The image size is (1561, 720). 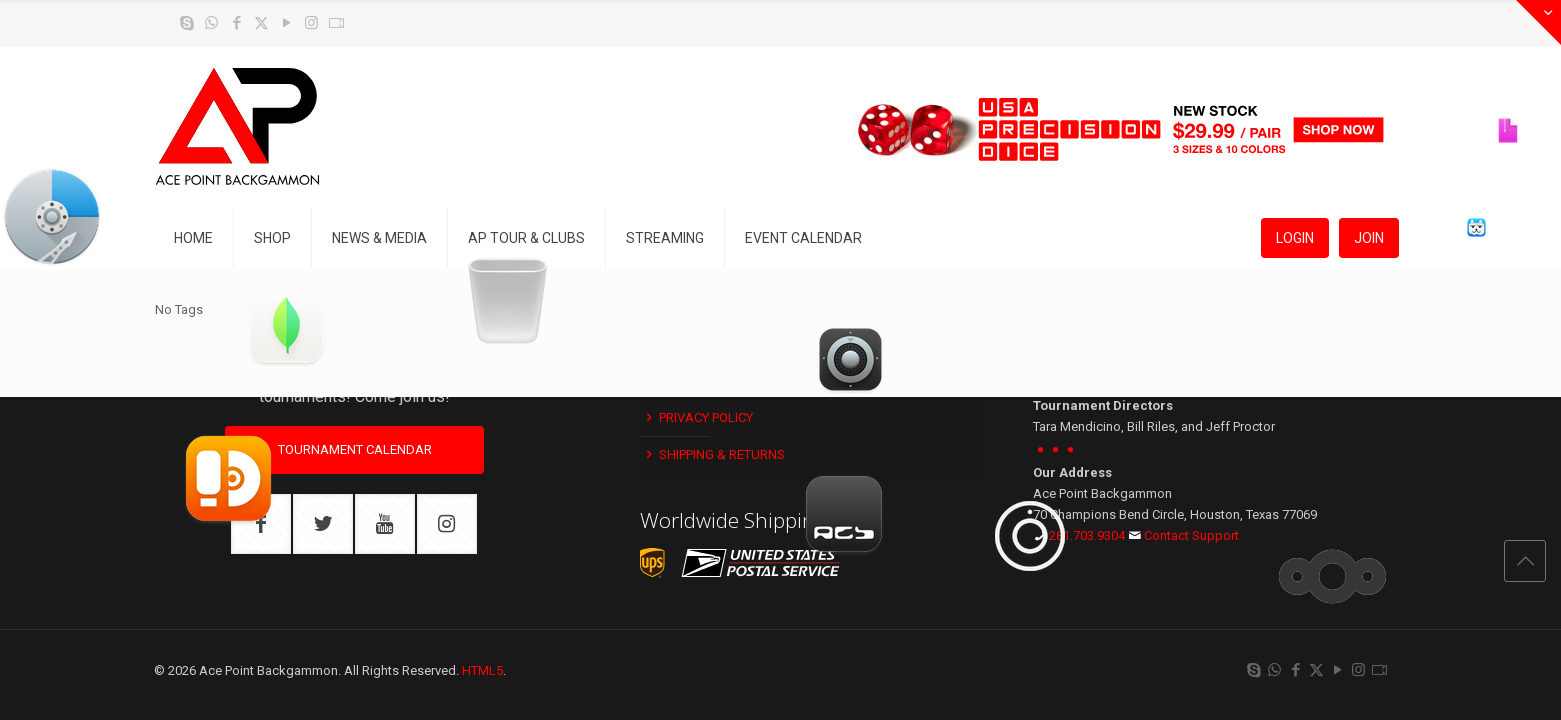 I want to click on empty trash bin with no items to delete, so click(x=507, y=299).